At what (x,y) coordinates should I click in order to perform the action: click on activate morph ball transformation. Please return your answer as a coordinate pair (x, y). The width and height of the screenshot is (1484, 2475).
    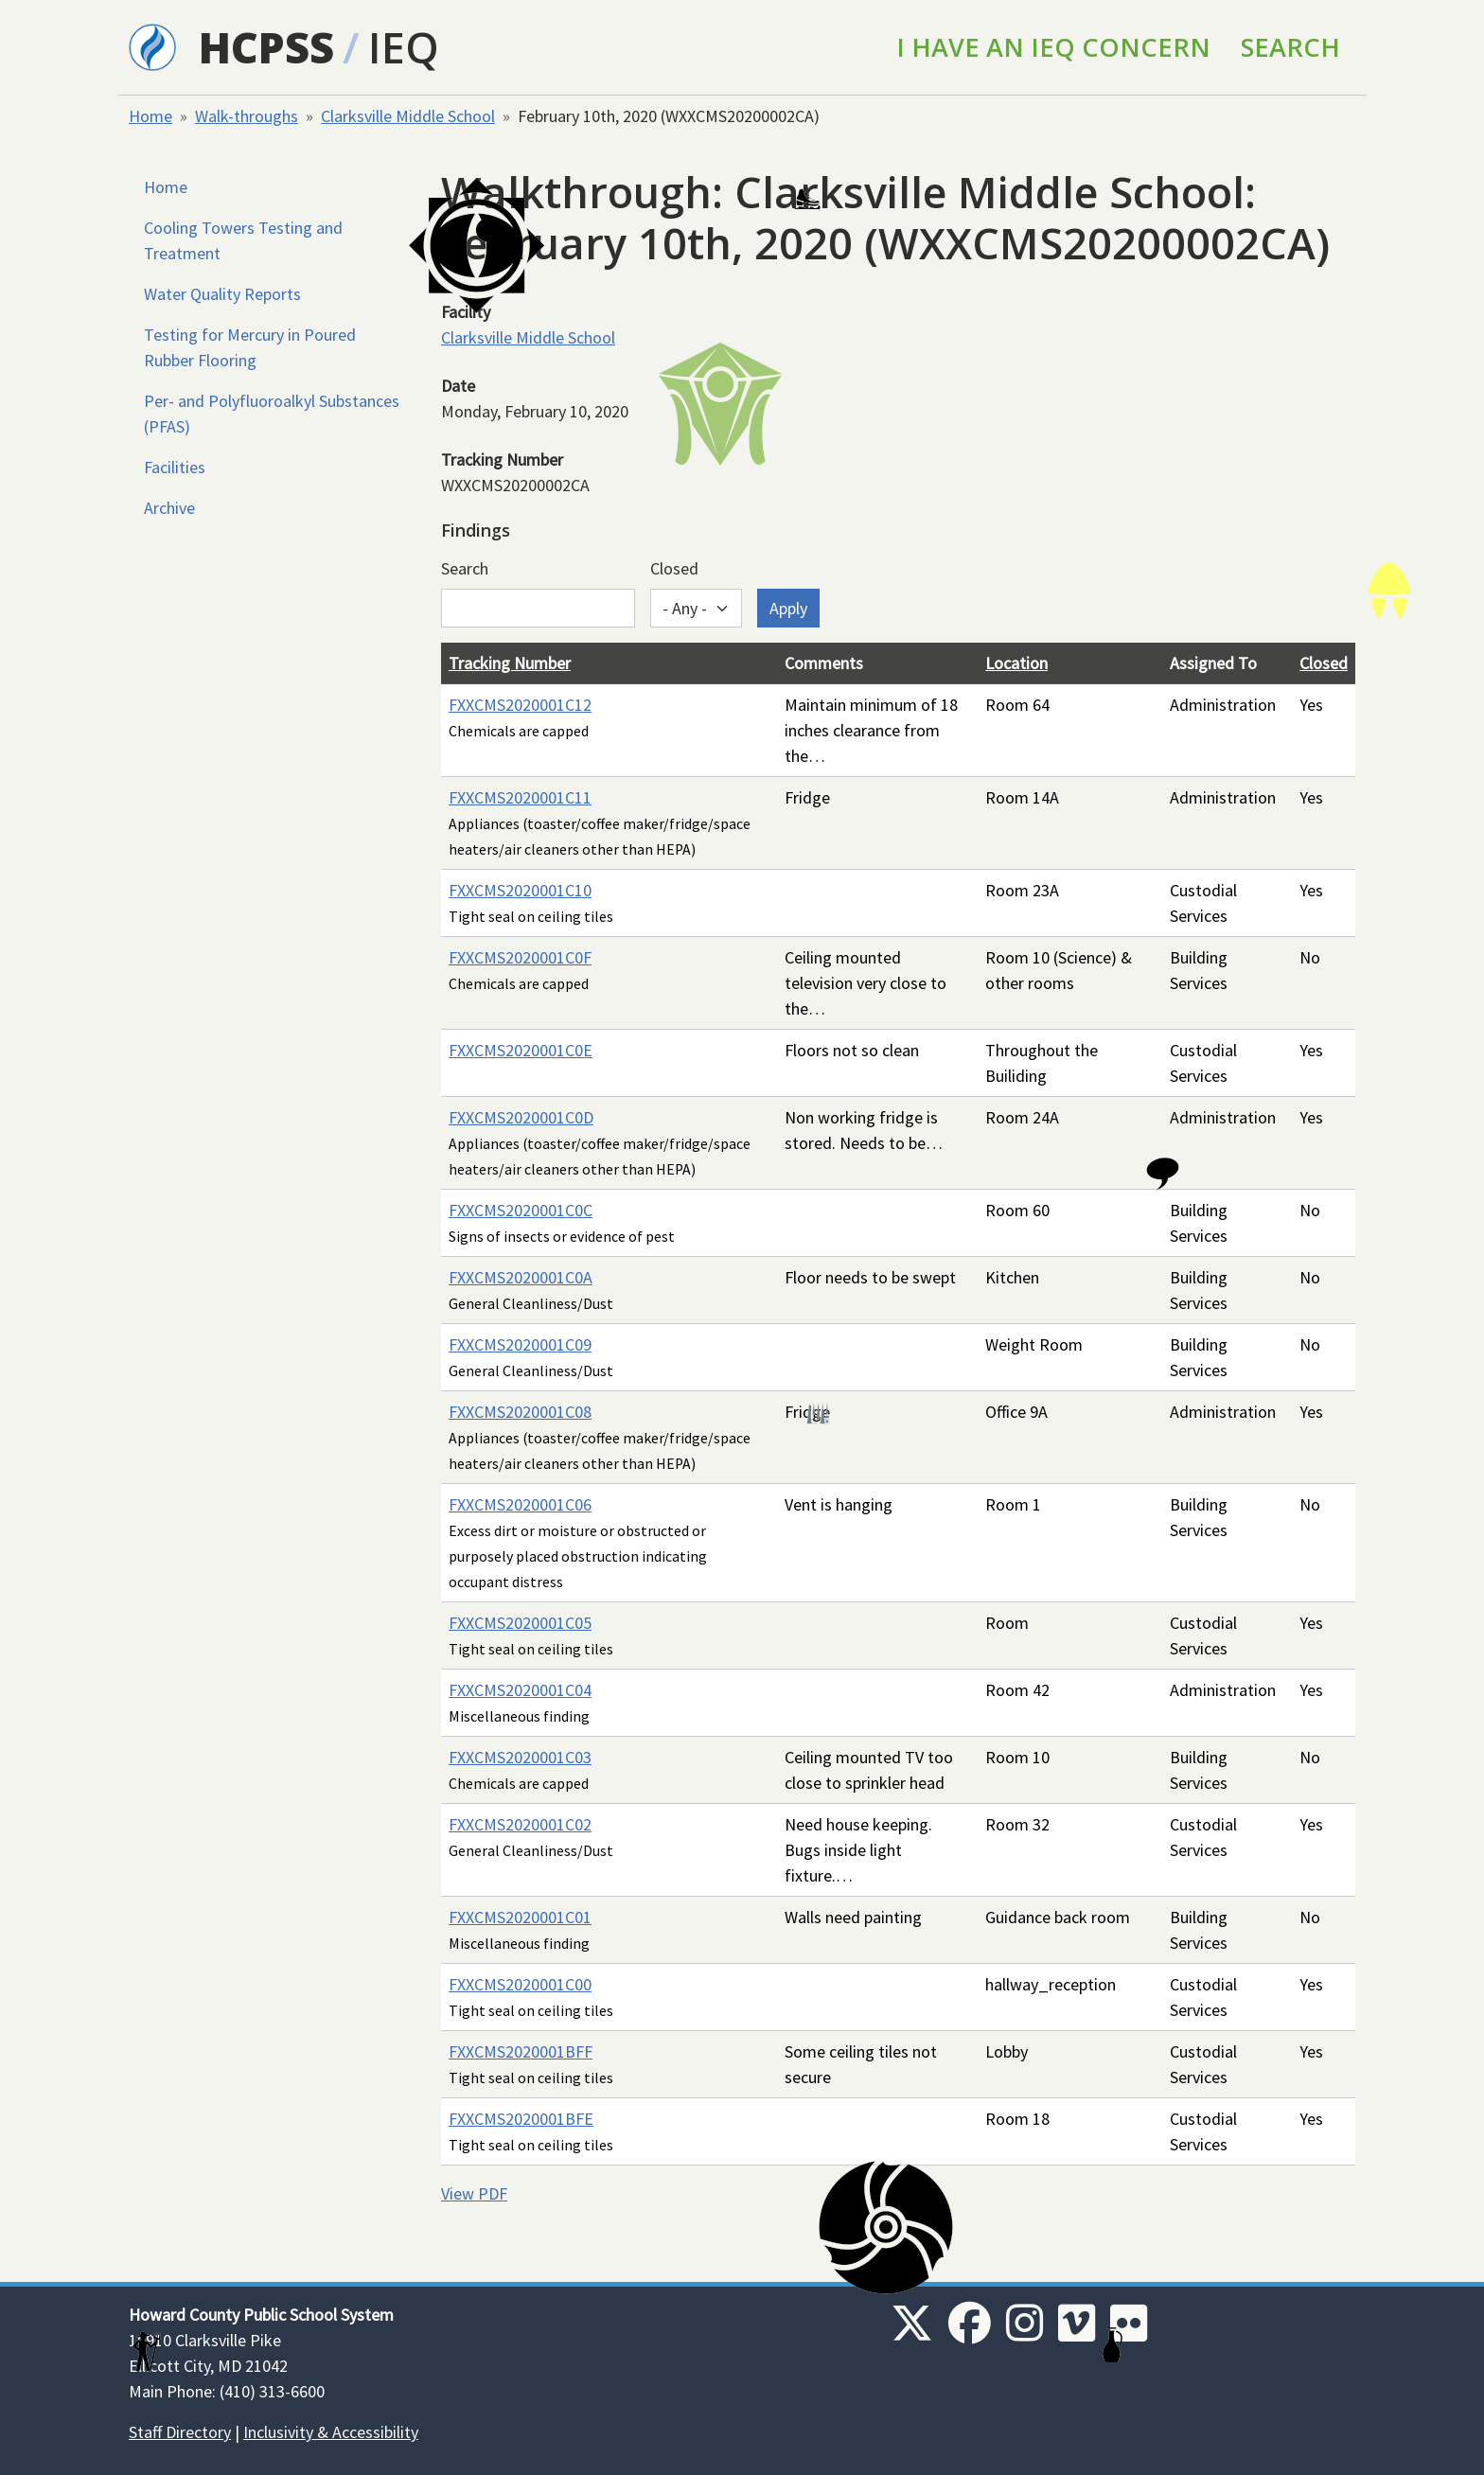
    Looking at the image, I should click on (886, 2227).